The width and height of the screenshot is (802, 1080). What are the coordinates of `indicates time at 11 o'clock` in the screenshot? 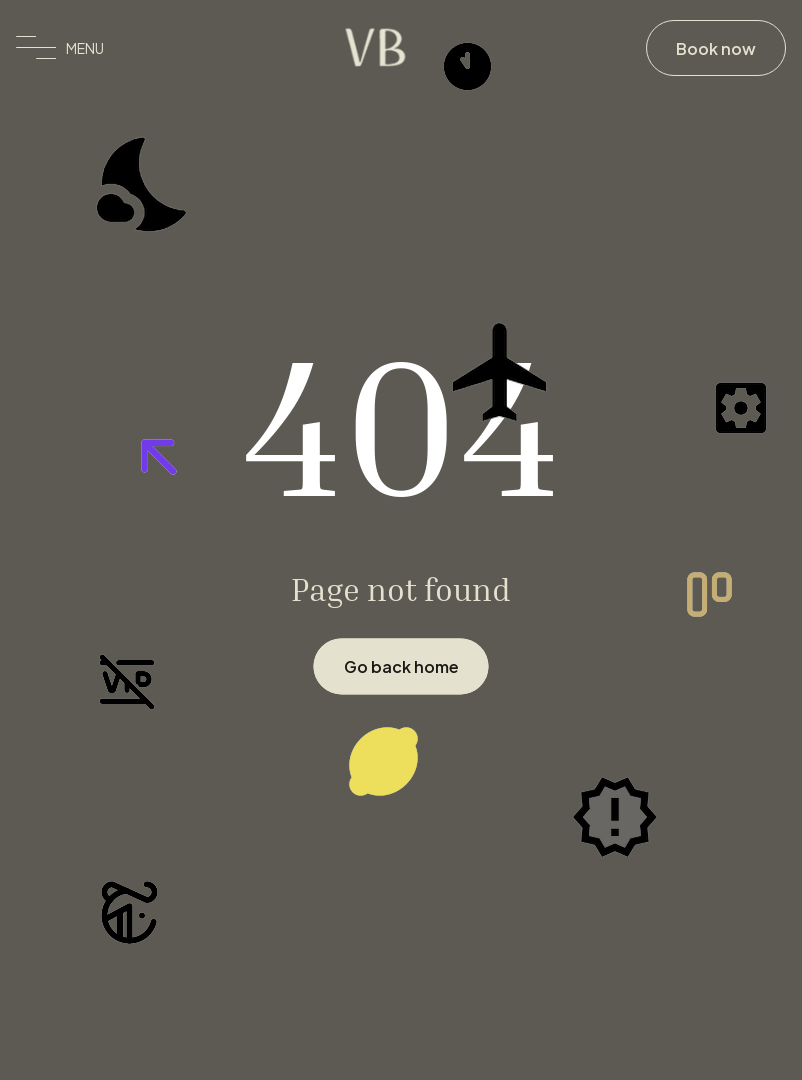 It's located at (467, 66).